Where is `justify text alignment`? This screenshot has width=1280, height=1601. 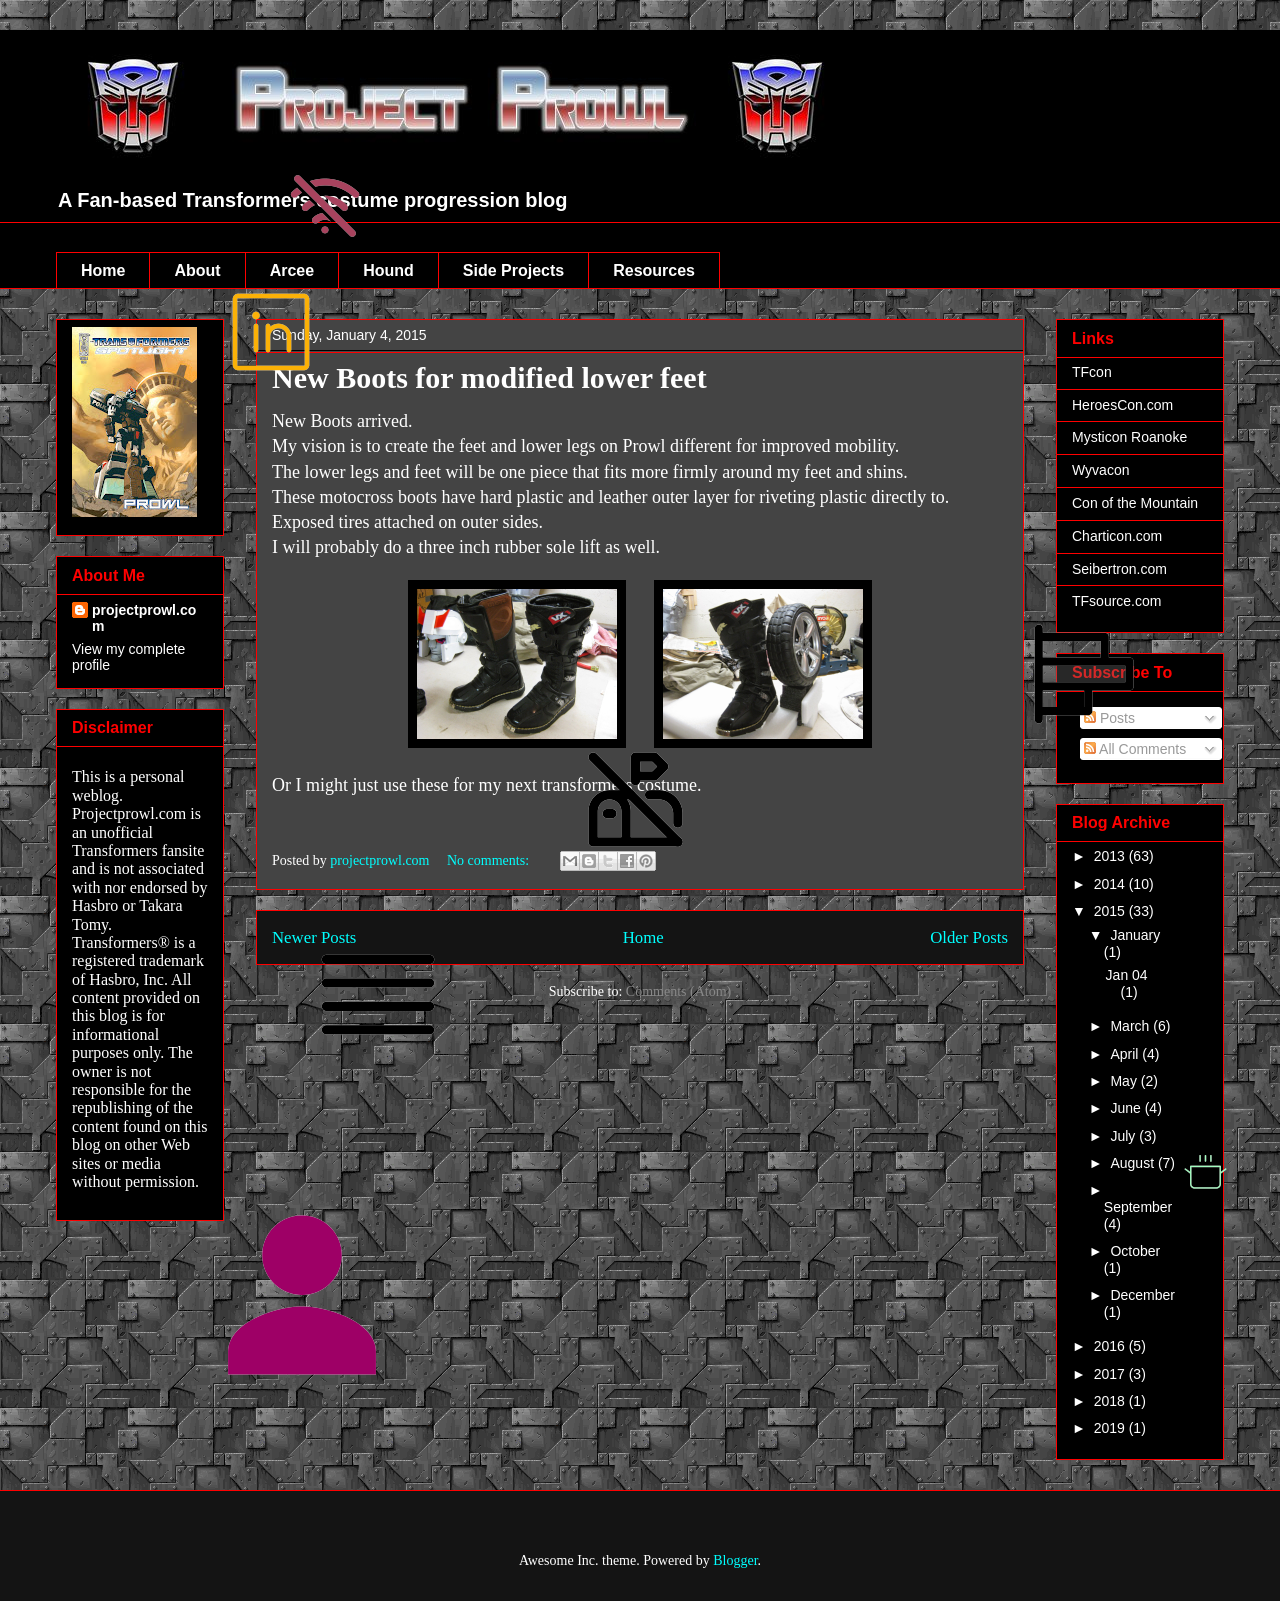
justify text alignment is located at coordinates (378, 997).